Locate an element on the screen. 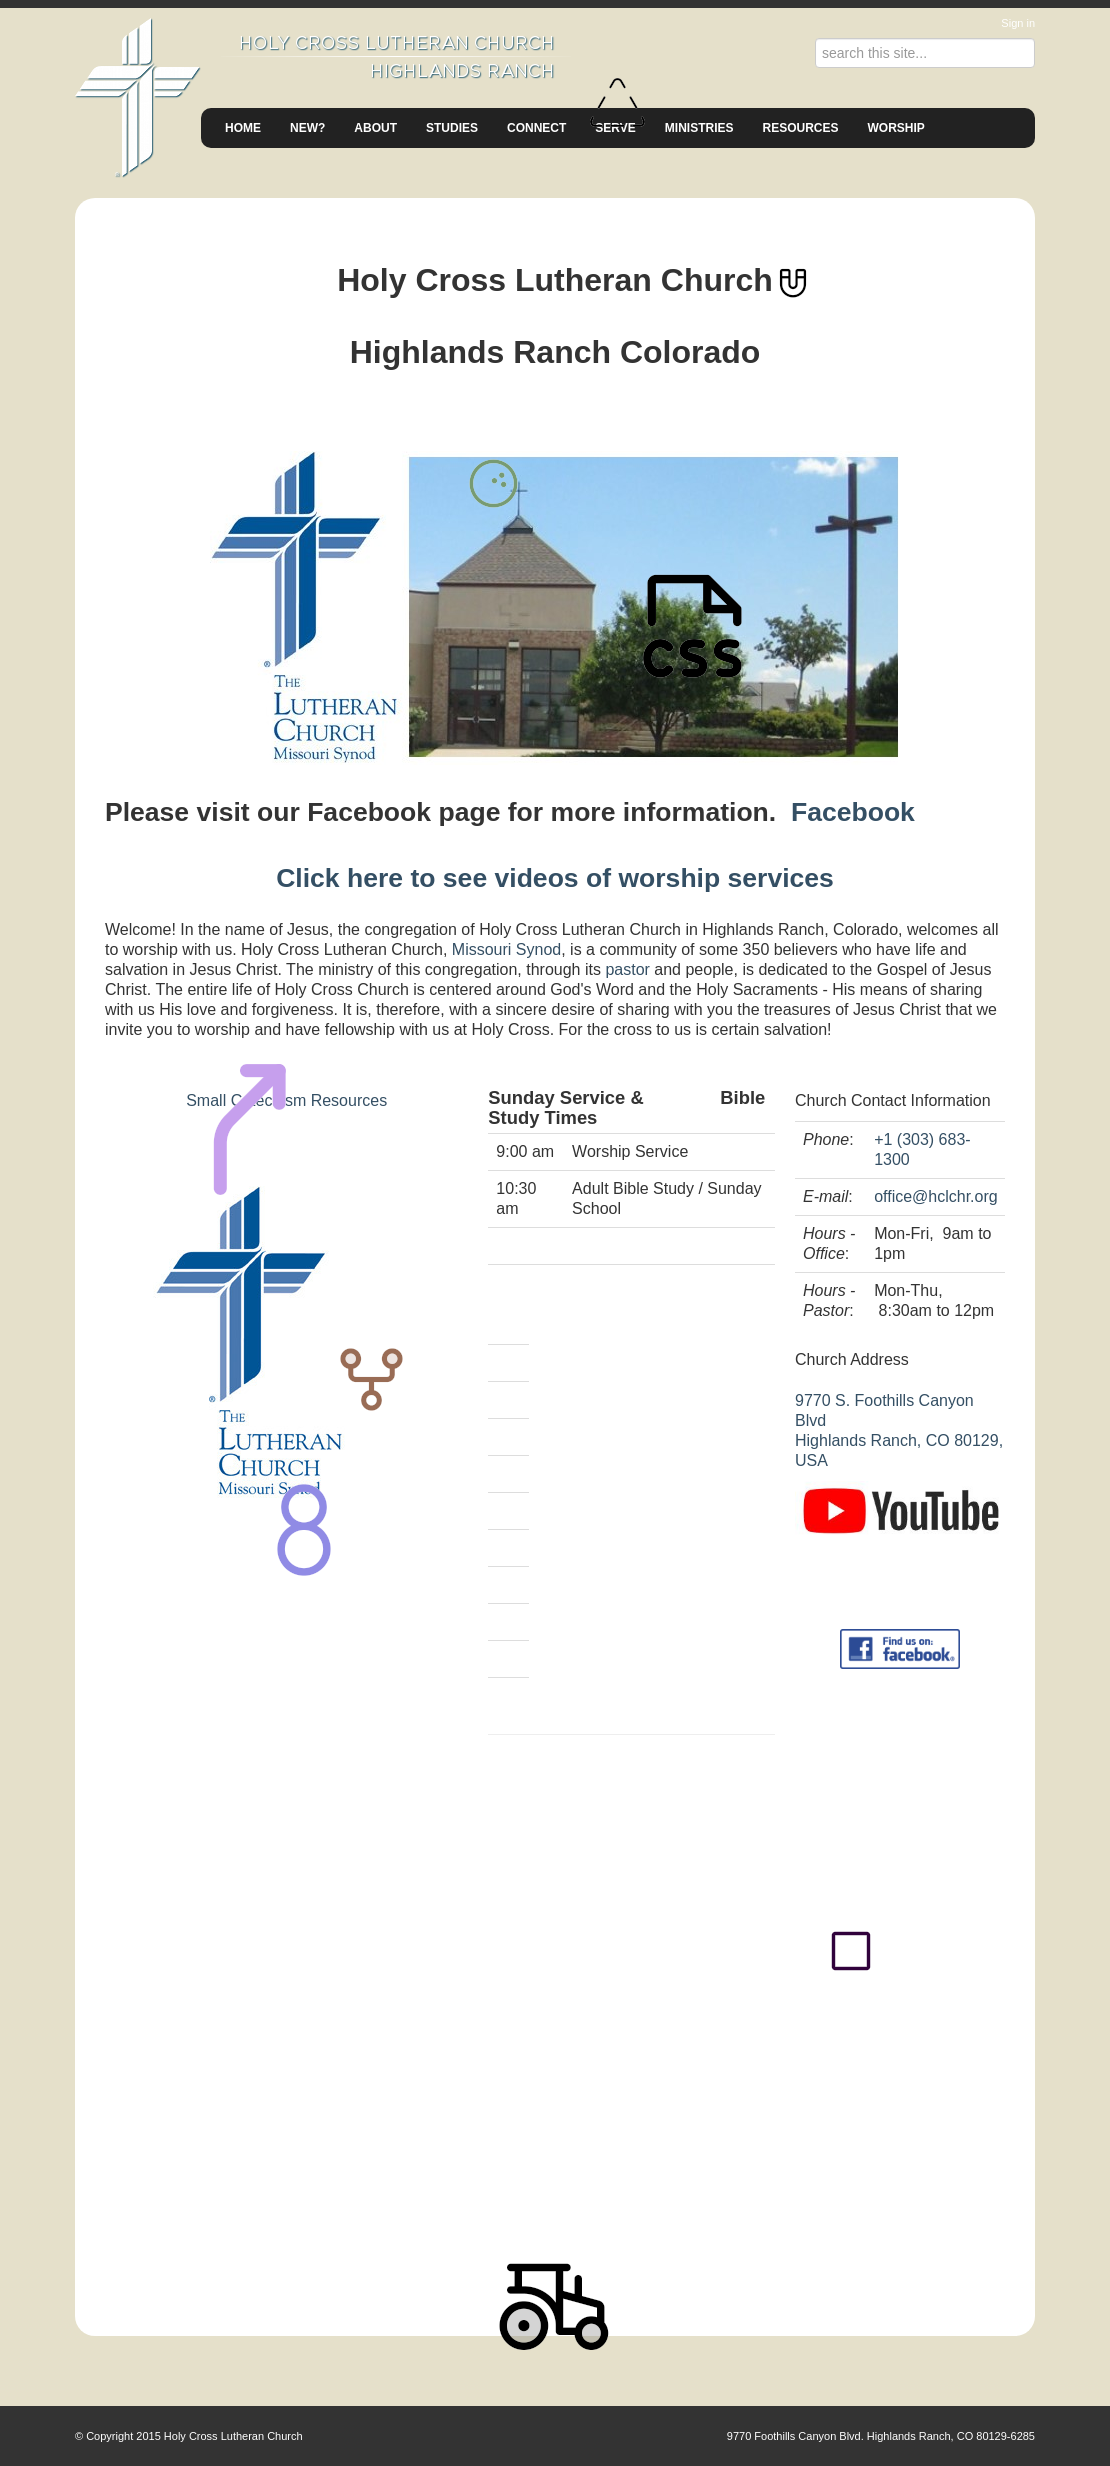 The height and width of the screenshot is (2466, 1110). view or open a CSS stylesheet file is located at coordinates (694, 630).